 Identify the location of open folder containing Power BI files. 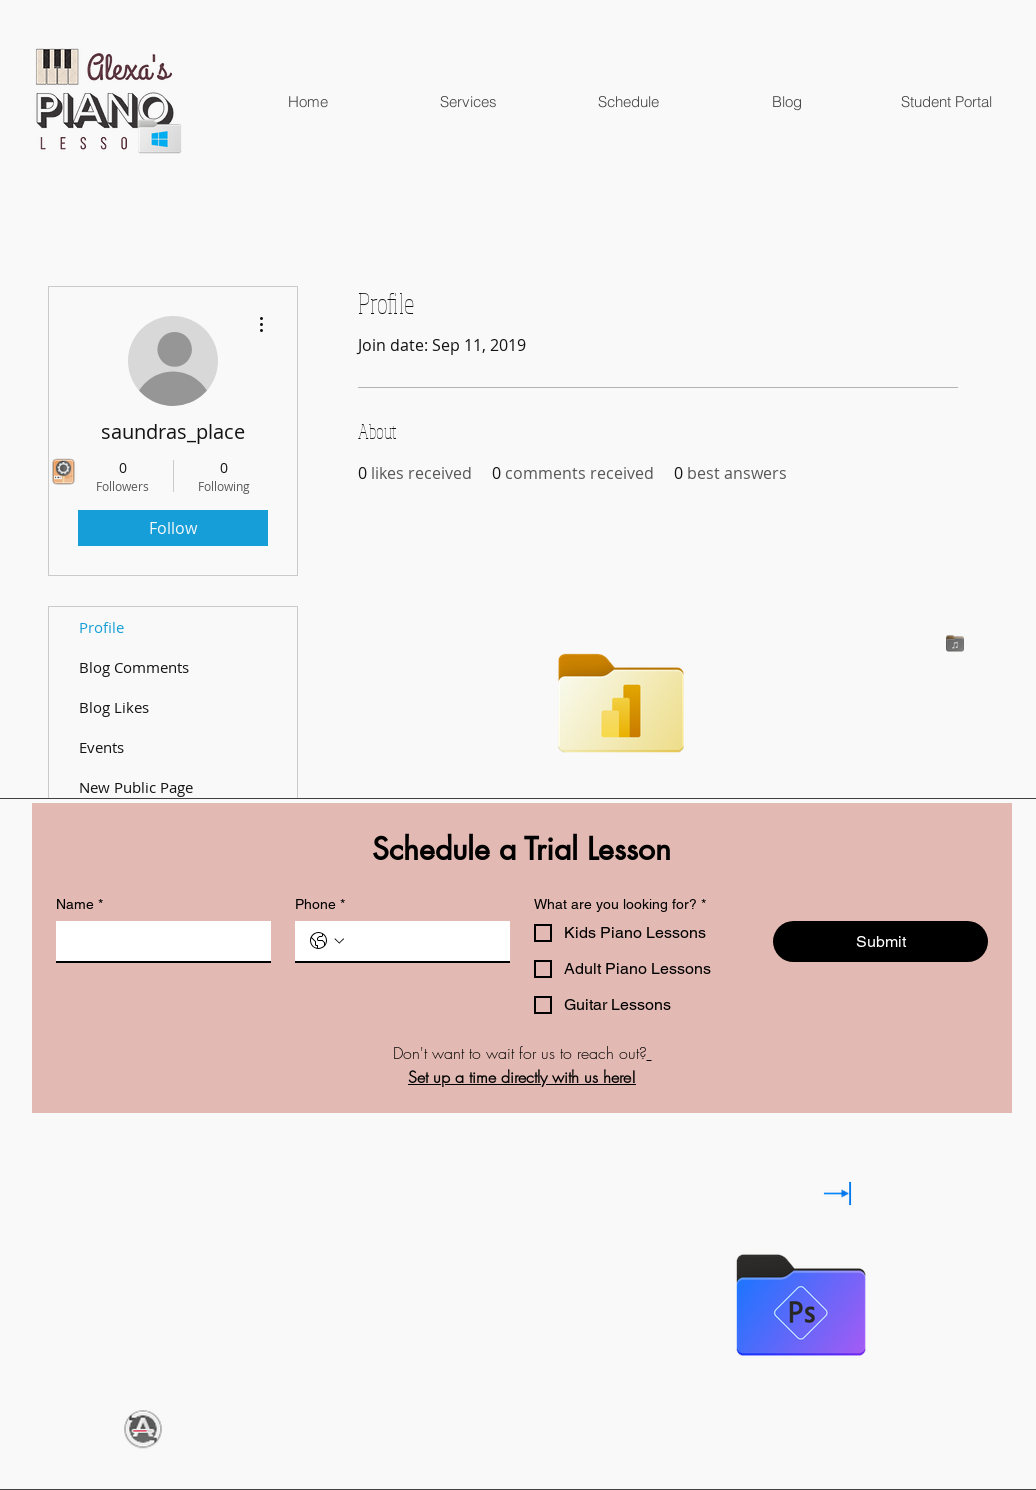
(620, 706).